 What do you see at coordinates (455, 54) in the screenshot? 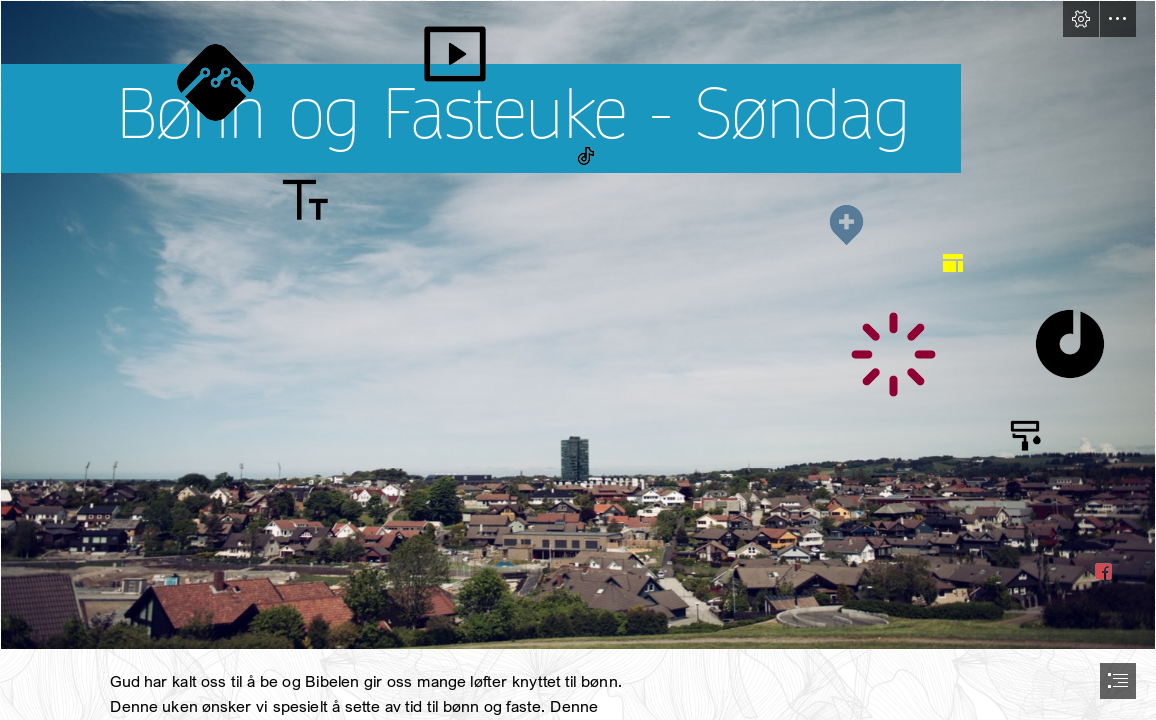
I see `play a video or movie` at bounding box center [455, 54].